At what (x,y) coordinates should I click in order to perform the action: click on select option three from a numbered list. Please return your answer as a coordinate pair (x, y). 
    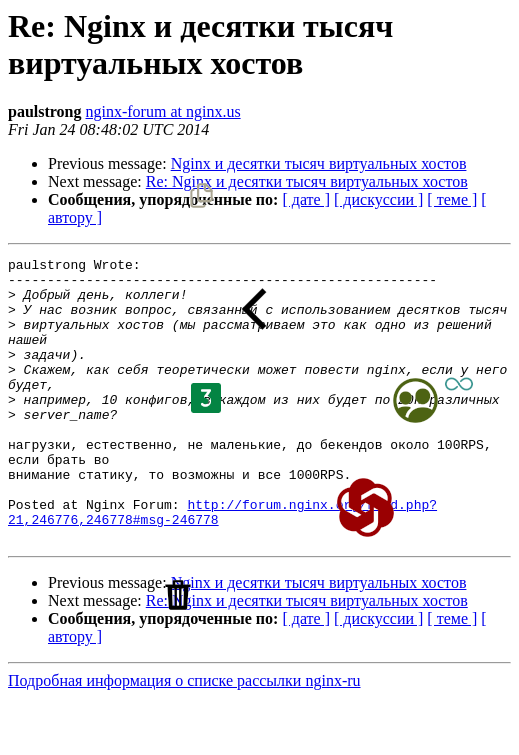
    Looking at the image, I should click on (206, 398).